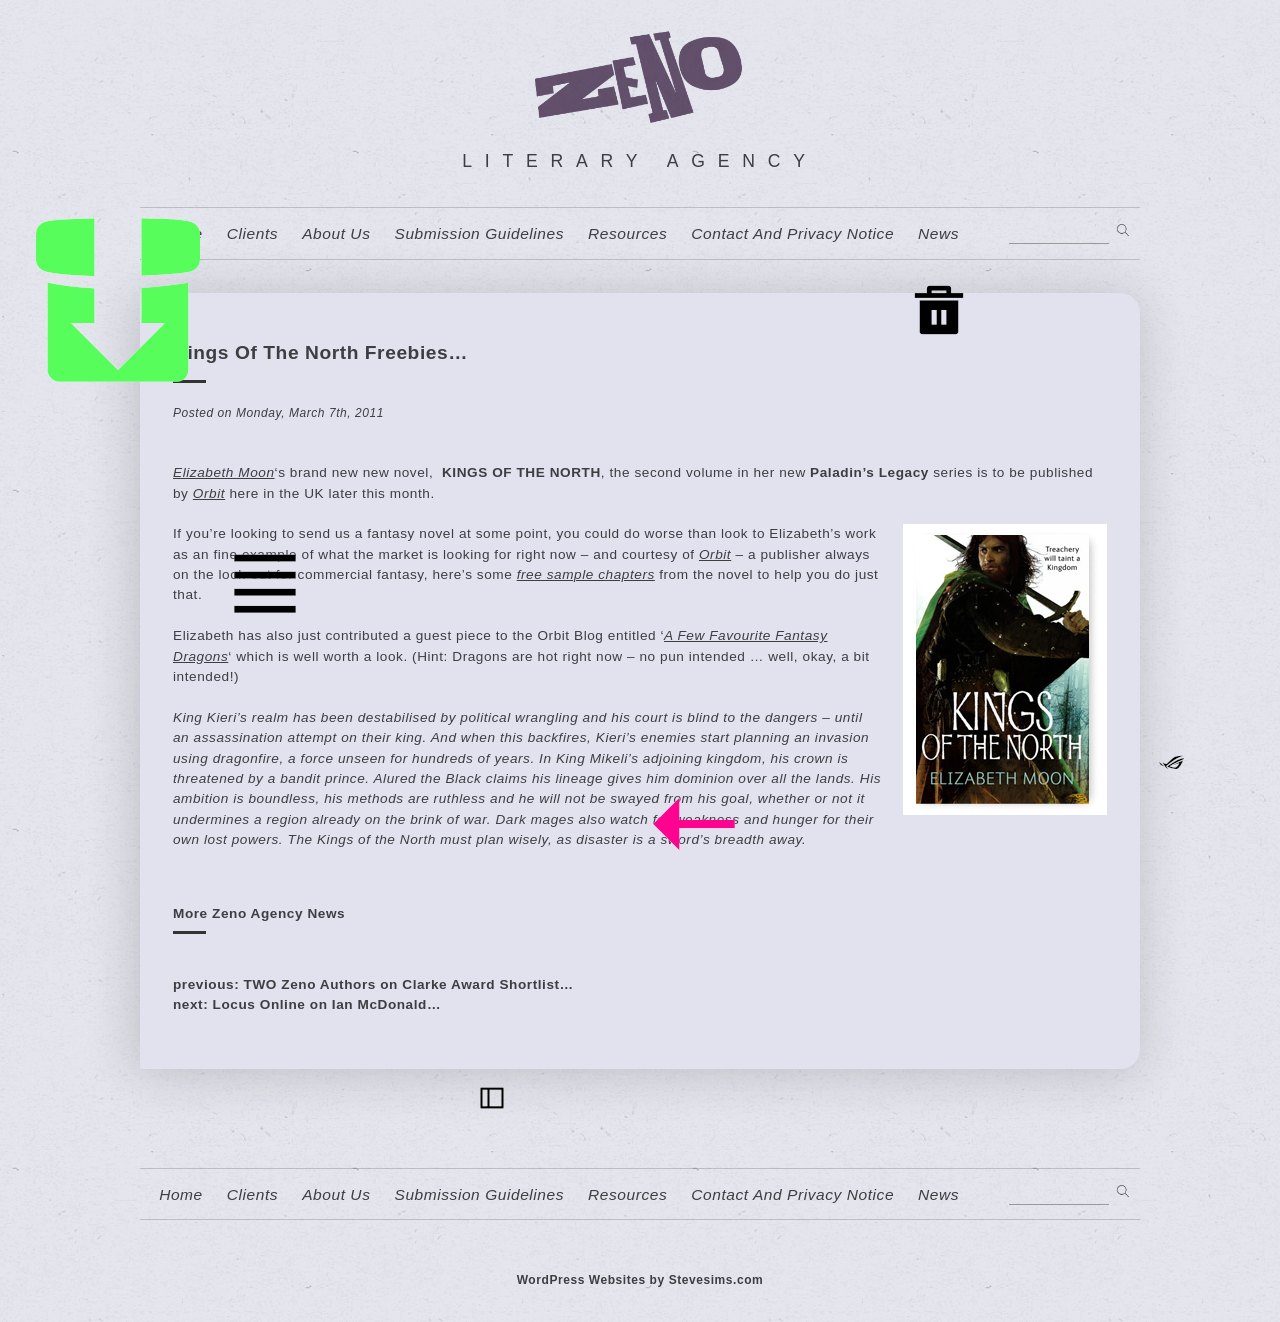 Image resolution: width=1280 pixels, height=1322 pixels. Describe the element at coordinates (694, 824) in the screenshot. I see `go back to the previous page` at that location.